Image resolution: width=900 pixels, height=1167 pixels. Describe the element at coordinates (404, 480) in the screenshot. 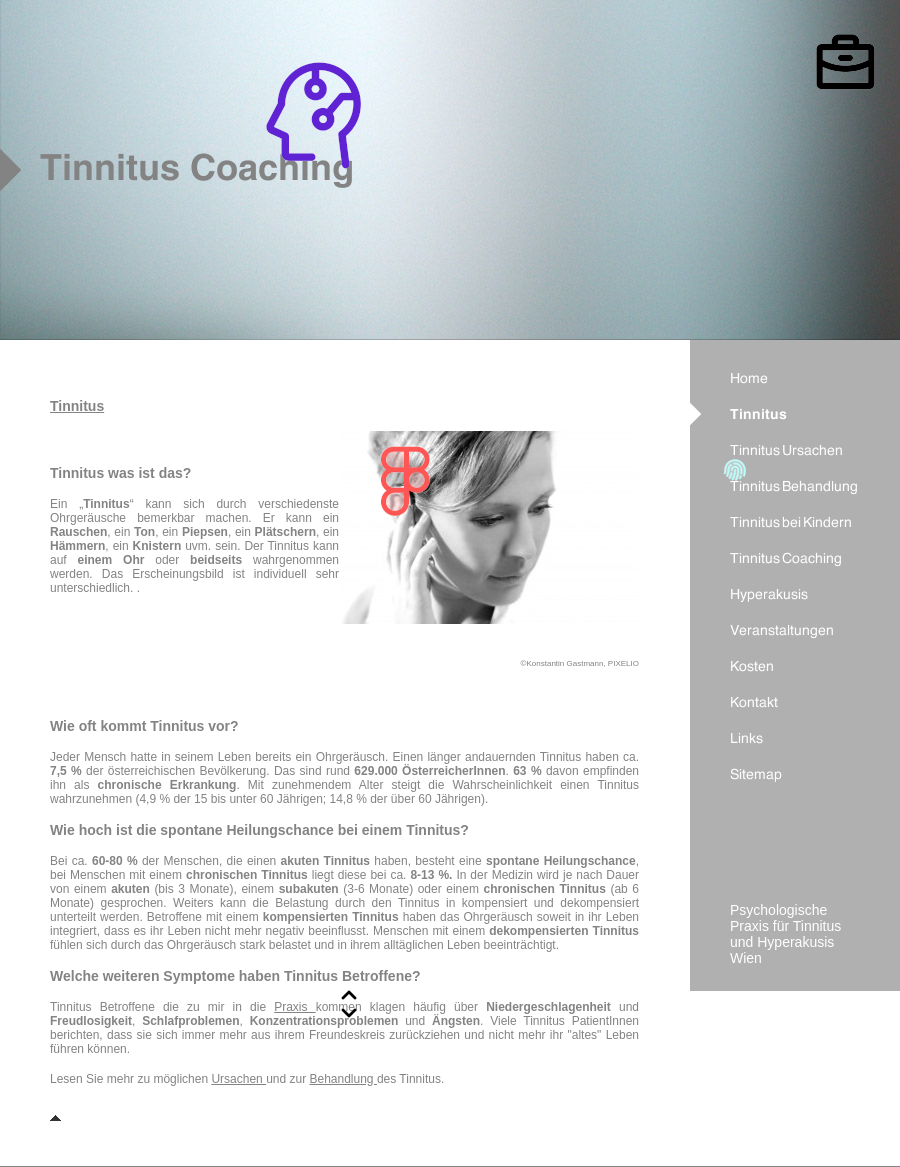

I see `open figma design file` at that location.